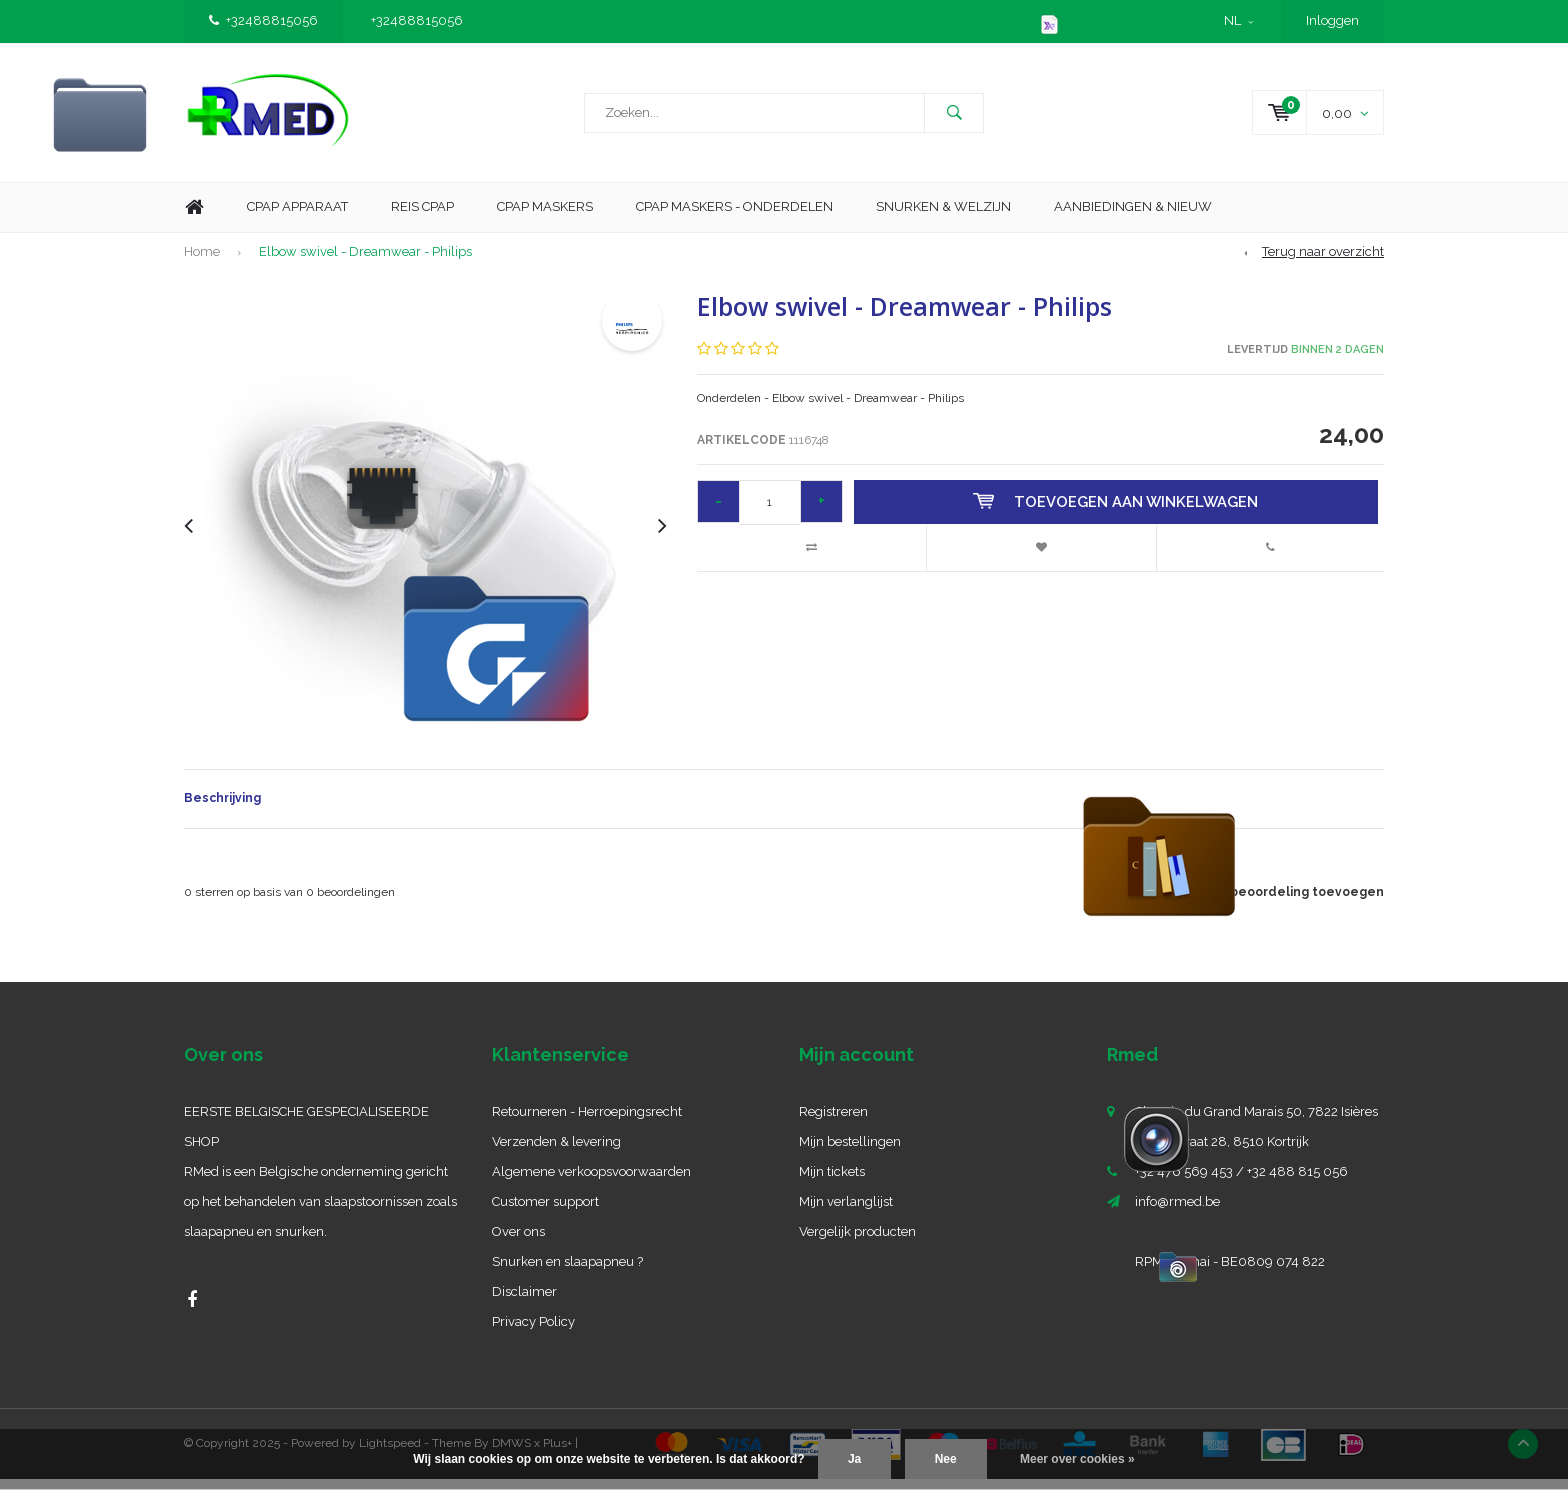  Describe the element at coordinates (100, 115) in the screenshot. I see `open folder to view contents` at that location.